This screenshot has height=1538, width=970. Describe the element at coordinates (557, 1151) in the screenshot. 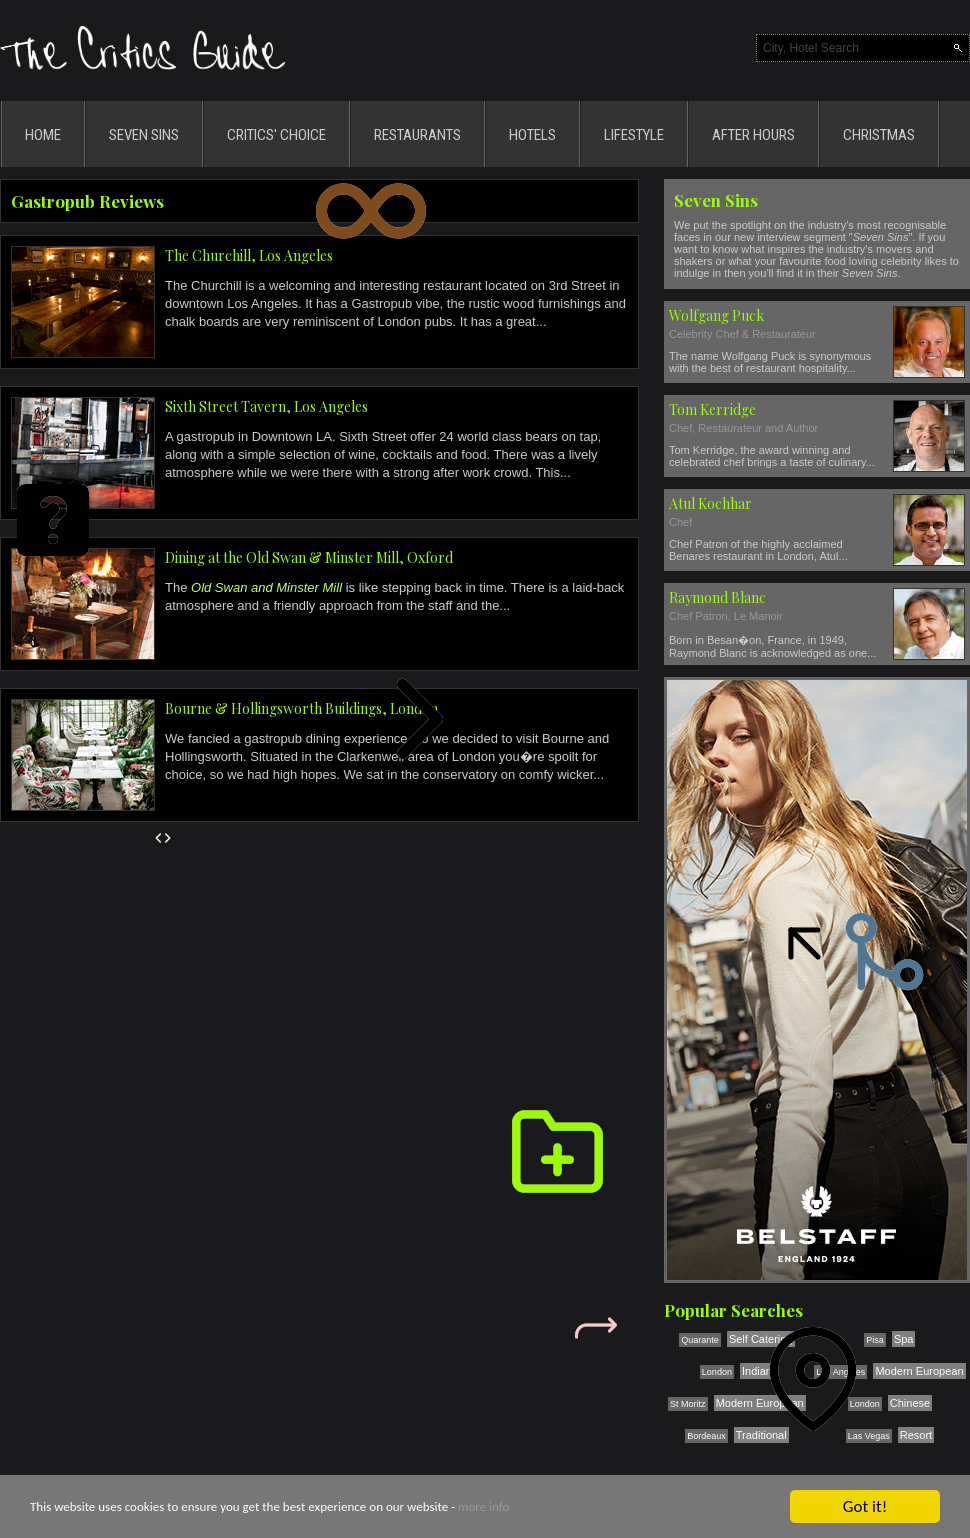

I see `create a new folder` at that location.